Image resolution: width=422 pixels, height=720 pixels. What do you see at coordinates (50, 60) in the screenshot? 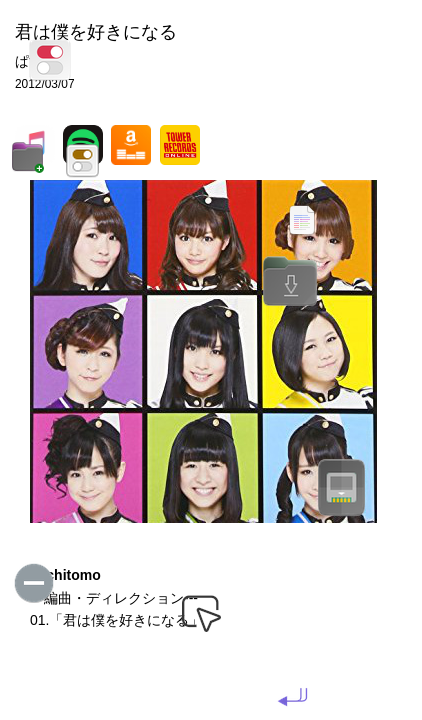
I see `open desktop preferences or settings` at bounding box center [50, 60].